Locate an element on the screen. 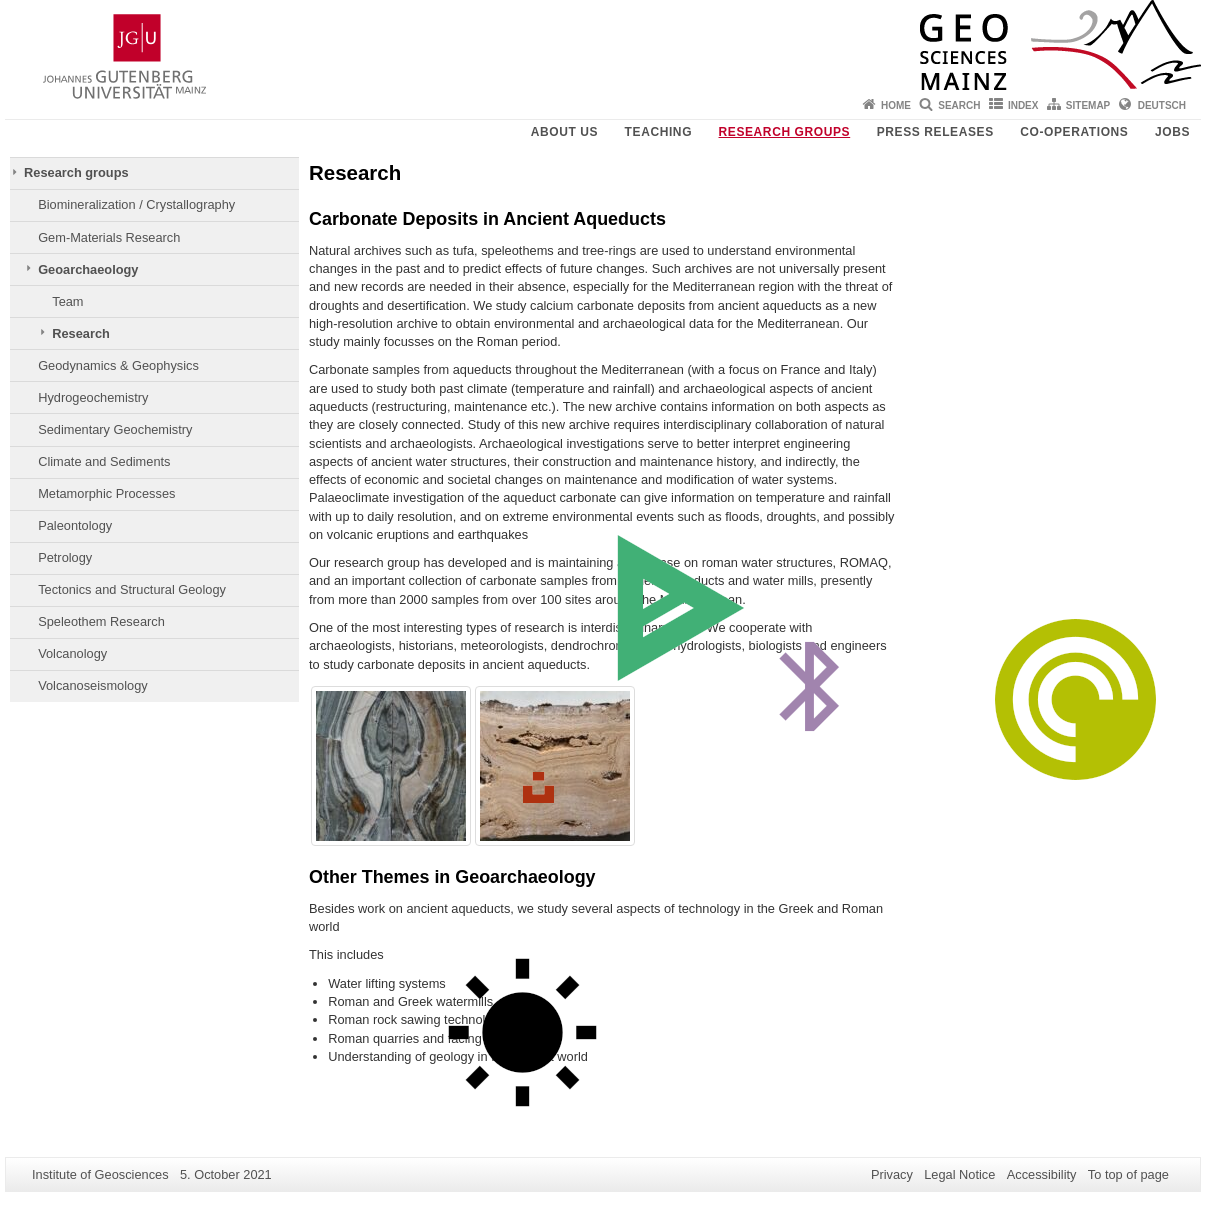  open pocket casts app is located at coordinates (1075, 699).